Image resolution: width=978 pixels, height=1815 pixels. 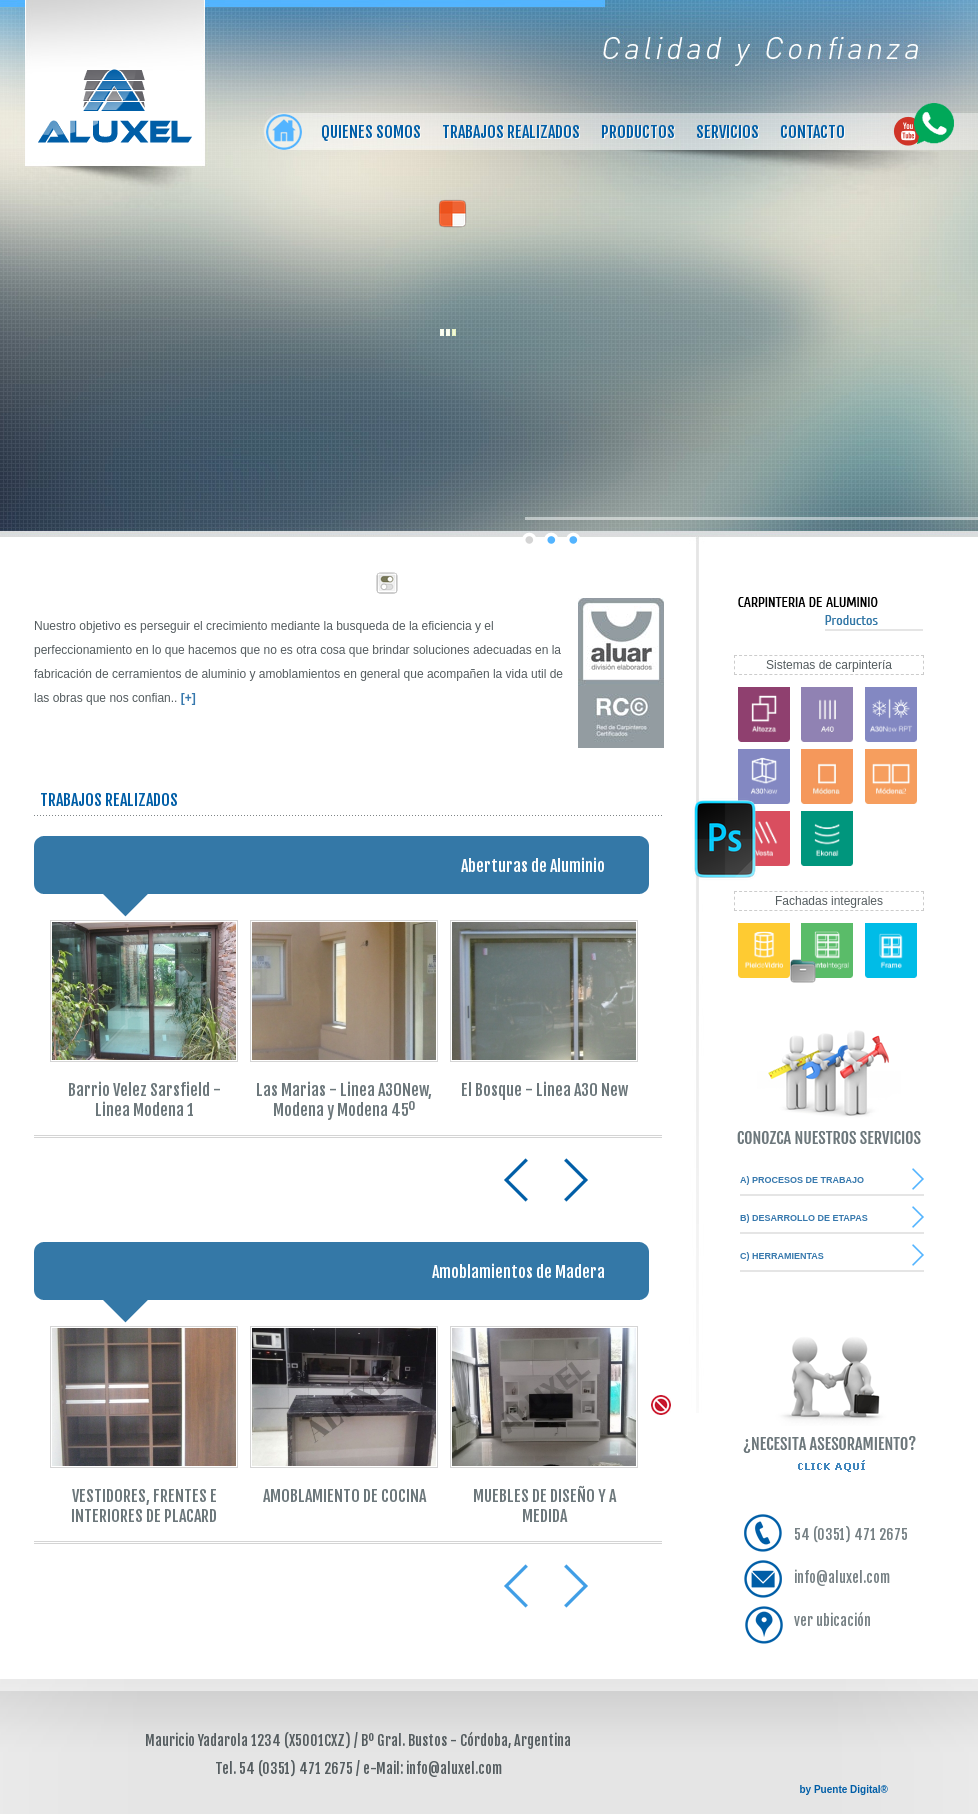 I want to click on switch to the bottom-right workspace, so click(x=452, y=213).